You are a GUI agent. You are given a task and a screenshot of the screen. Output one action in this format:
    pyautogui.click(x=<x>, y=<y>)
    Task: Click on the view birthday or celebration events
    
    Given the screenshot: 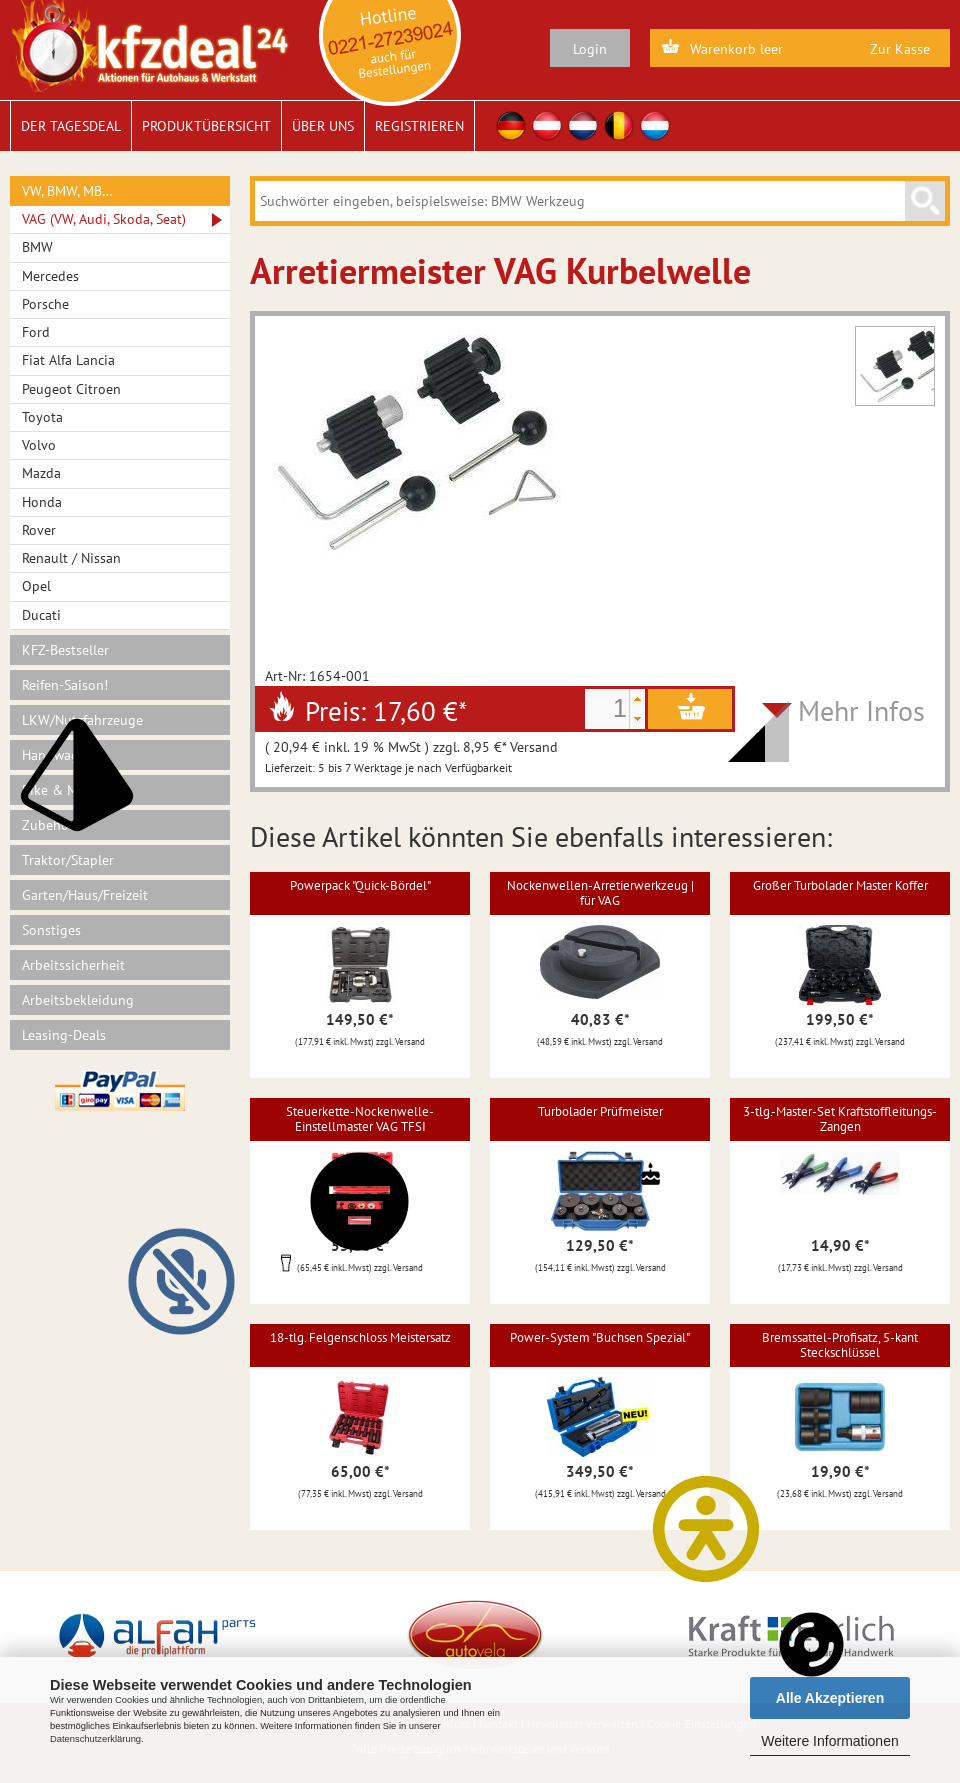 What is the action you would take?
    pyautogui.click(x=650, y=1174)
    